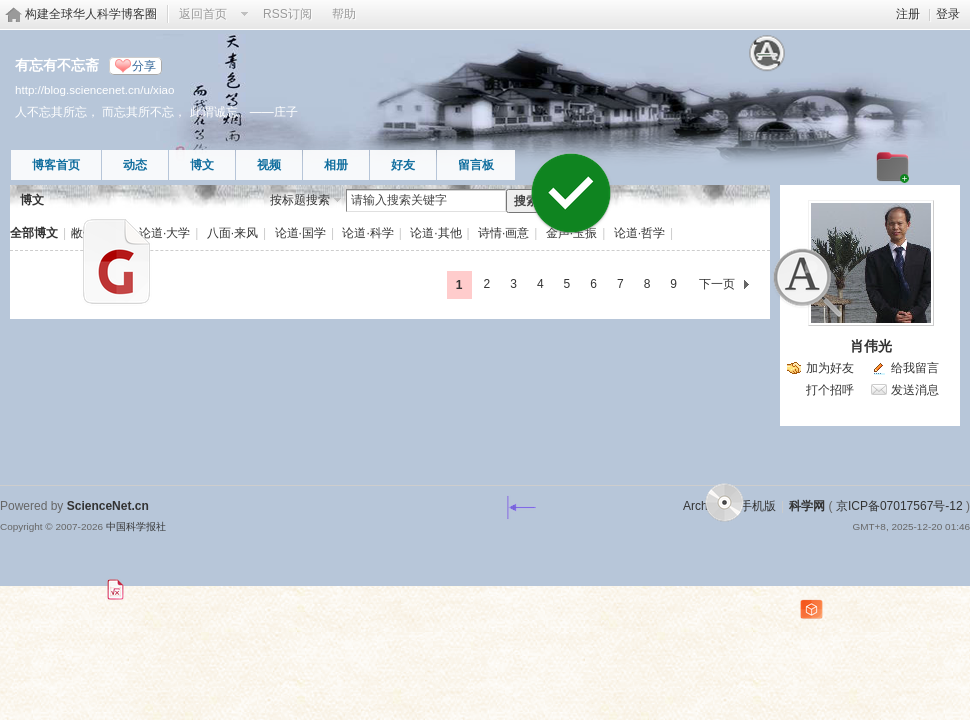 This screenshot has height=720, width=970. What do you see at coordinates (724, 502) in the screenshot?
I see `indicates a rewritable CD drive or disc` at bounding box center [724, 502].